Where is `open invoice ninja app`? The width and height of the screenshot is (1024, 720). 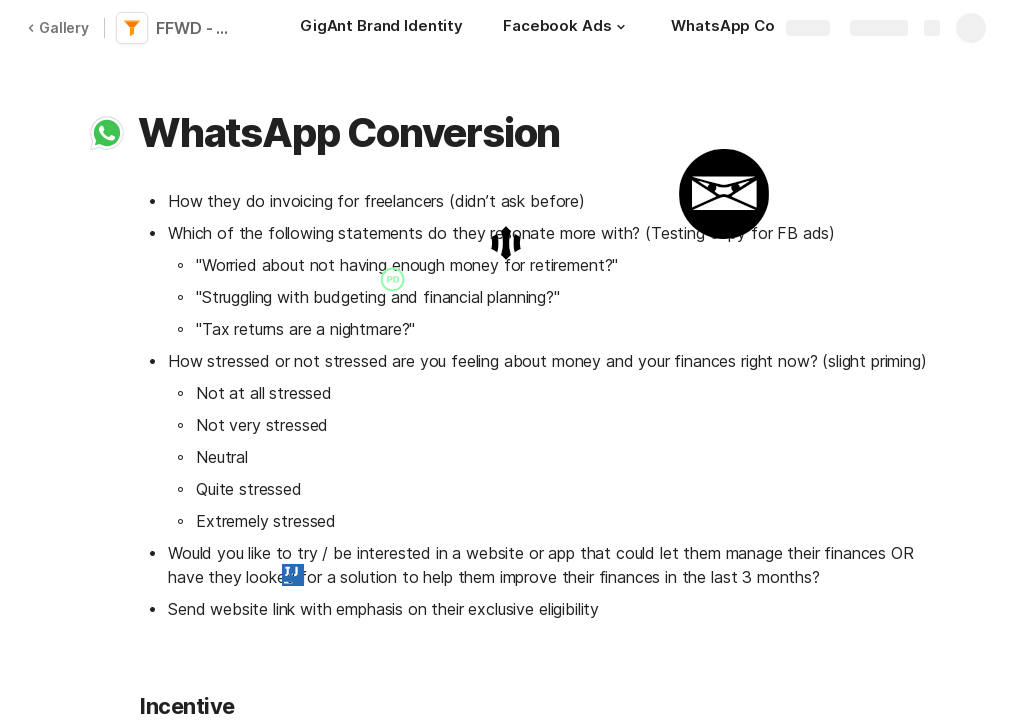 open invoice ninja app is located at coordinates (724, 194).